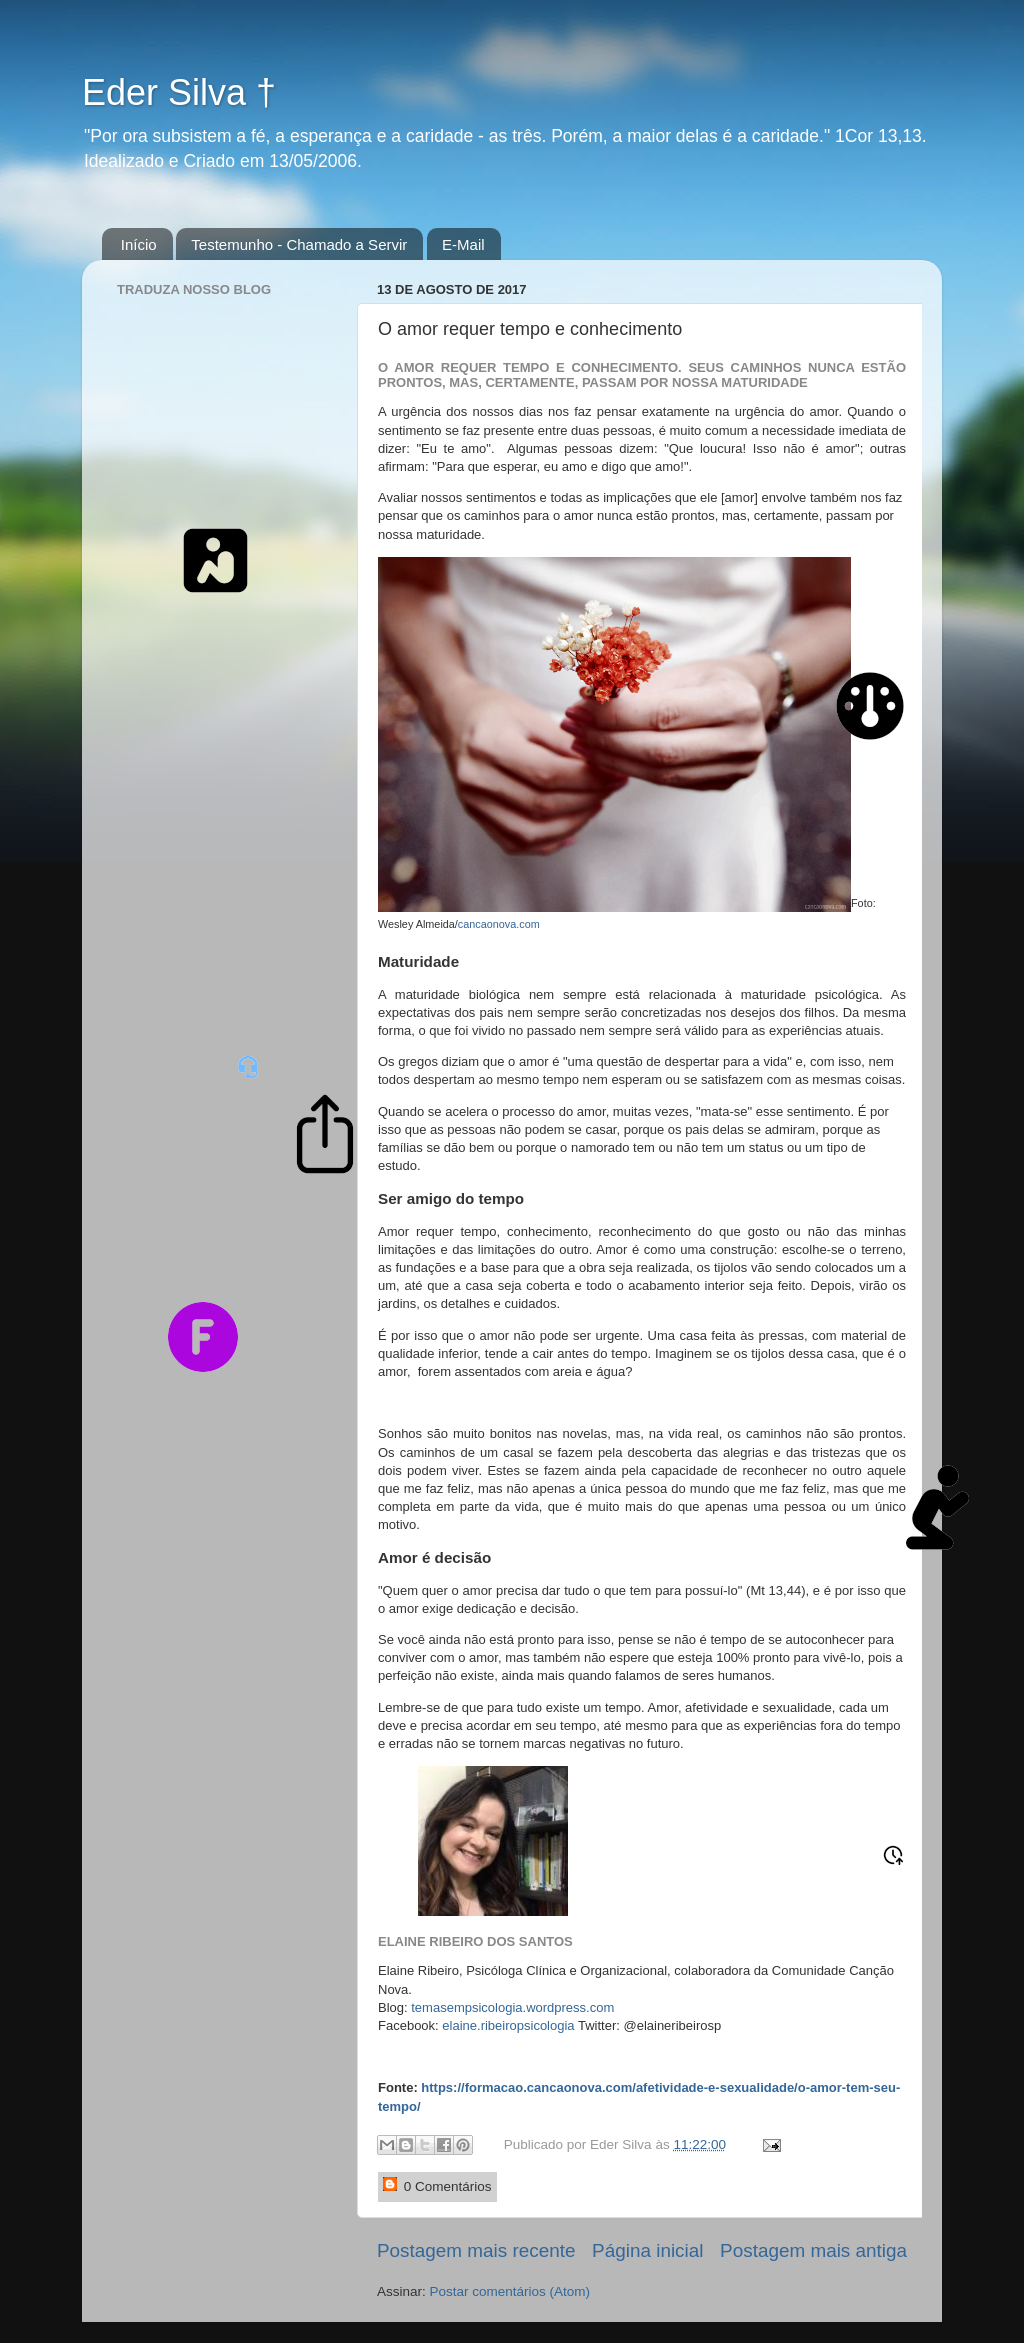  What do you see at coordinates (248, 1067) in the screenshot?
I see `contact customer support` at bounding box center [248, 1067].